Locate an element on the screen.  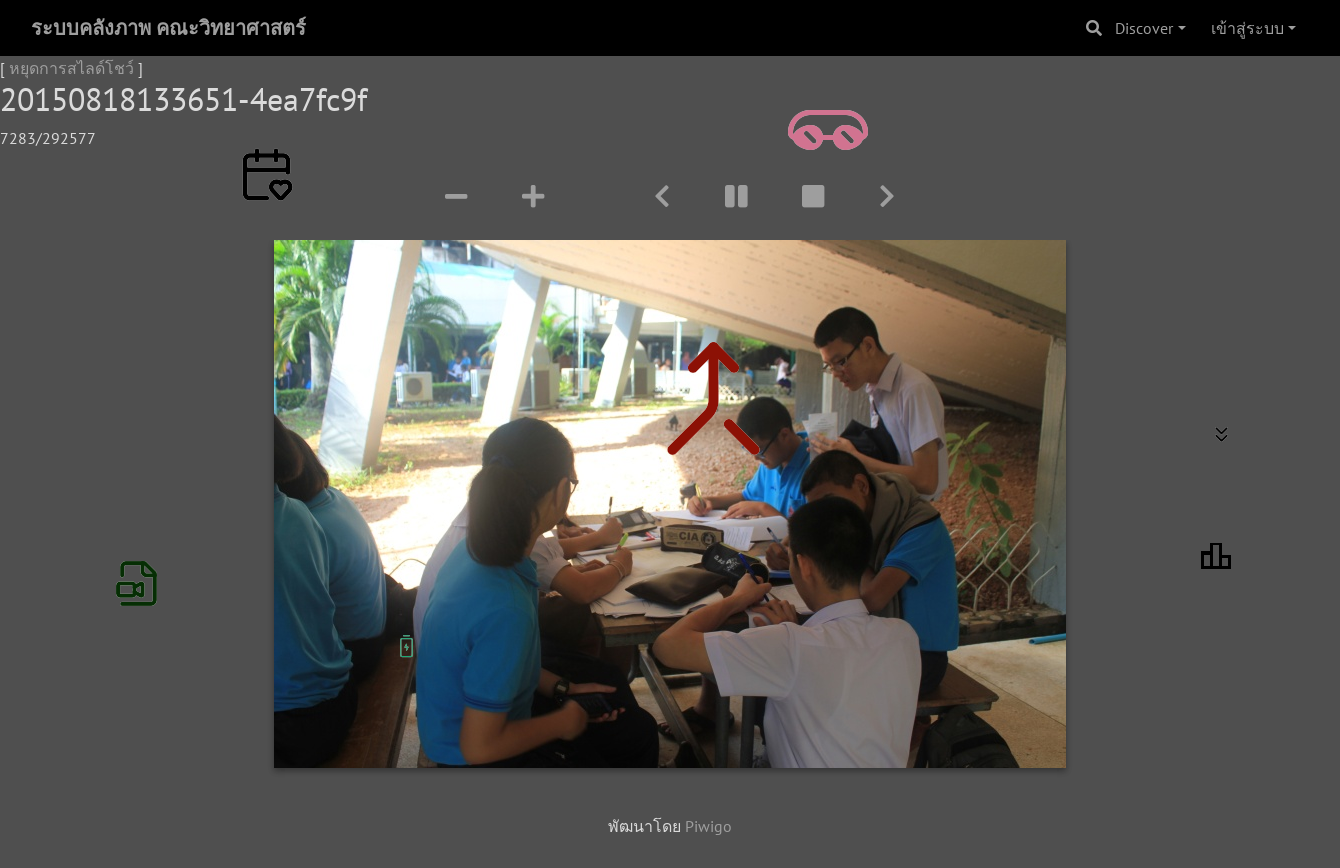
view leaderboard rankings is located at coordinates (1216, 556).